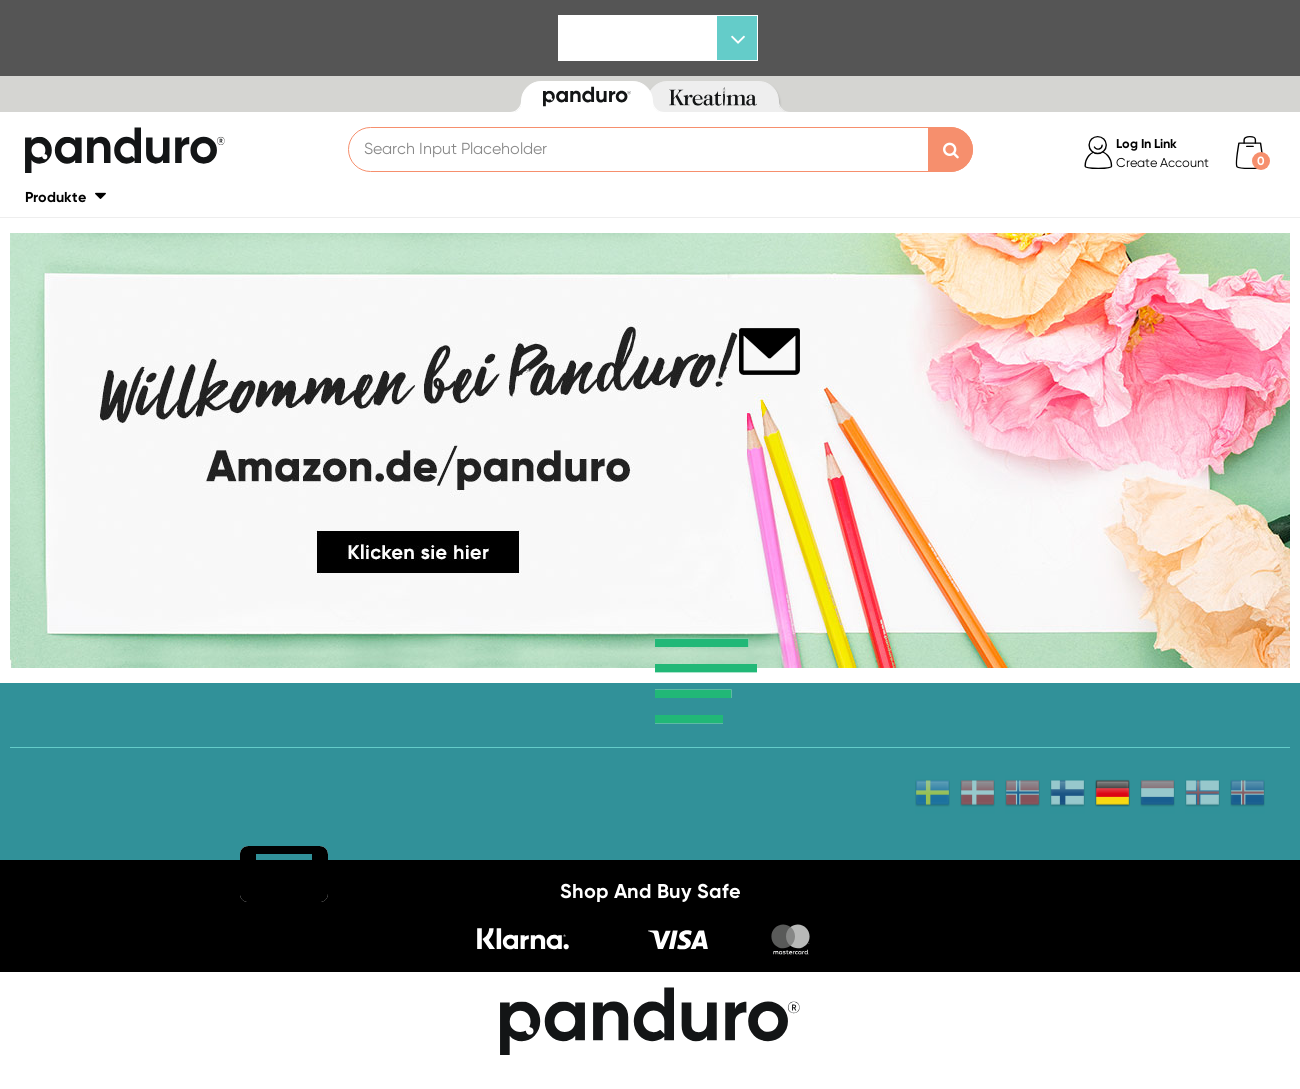 This screenshot has height=1089, width=1300. Describe the element at coordinates (706, 681) in the screenshot. I see `view items in a flat list format` at that location.